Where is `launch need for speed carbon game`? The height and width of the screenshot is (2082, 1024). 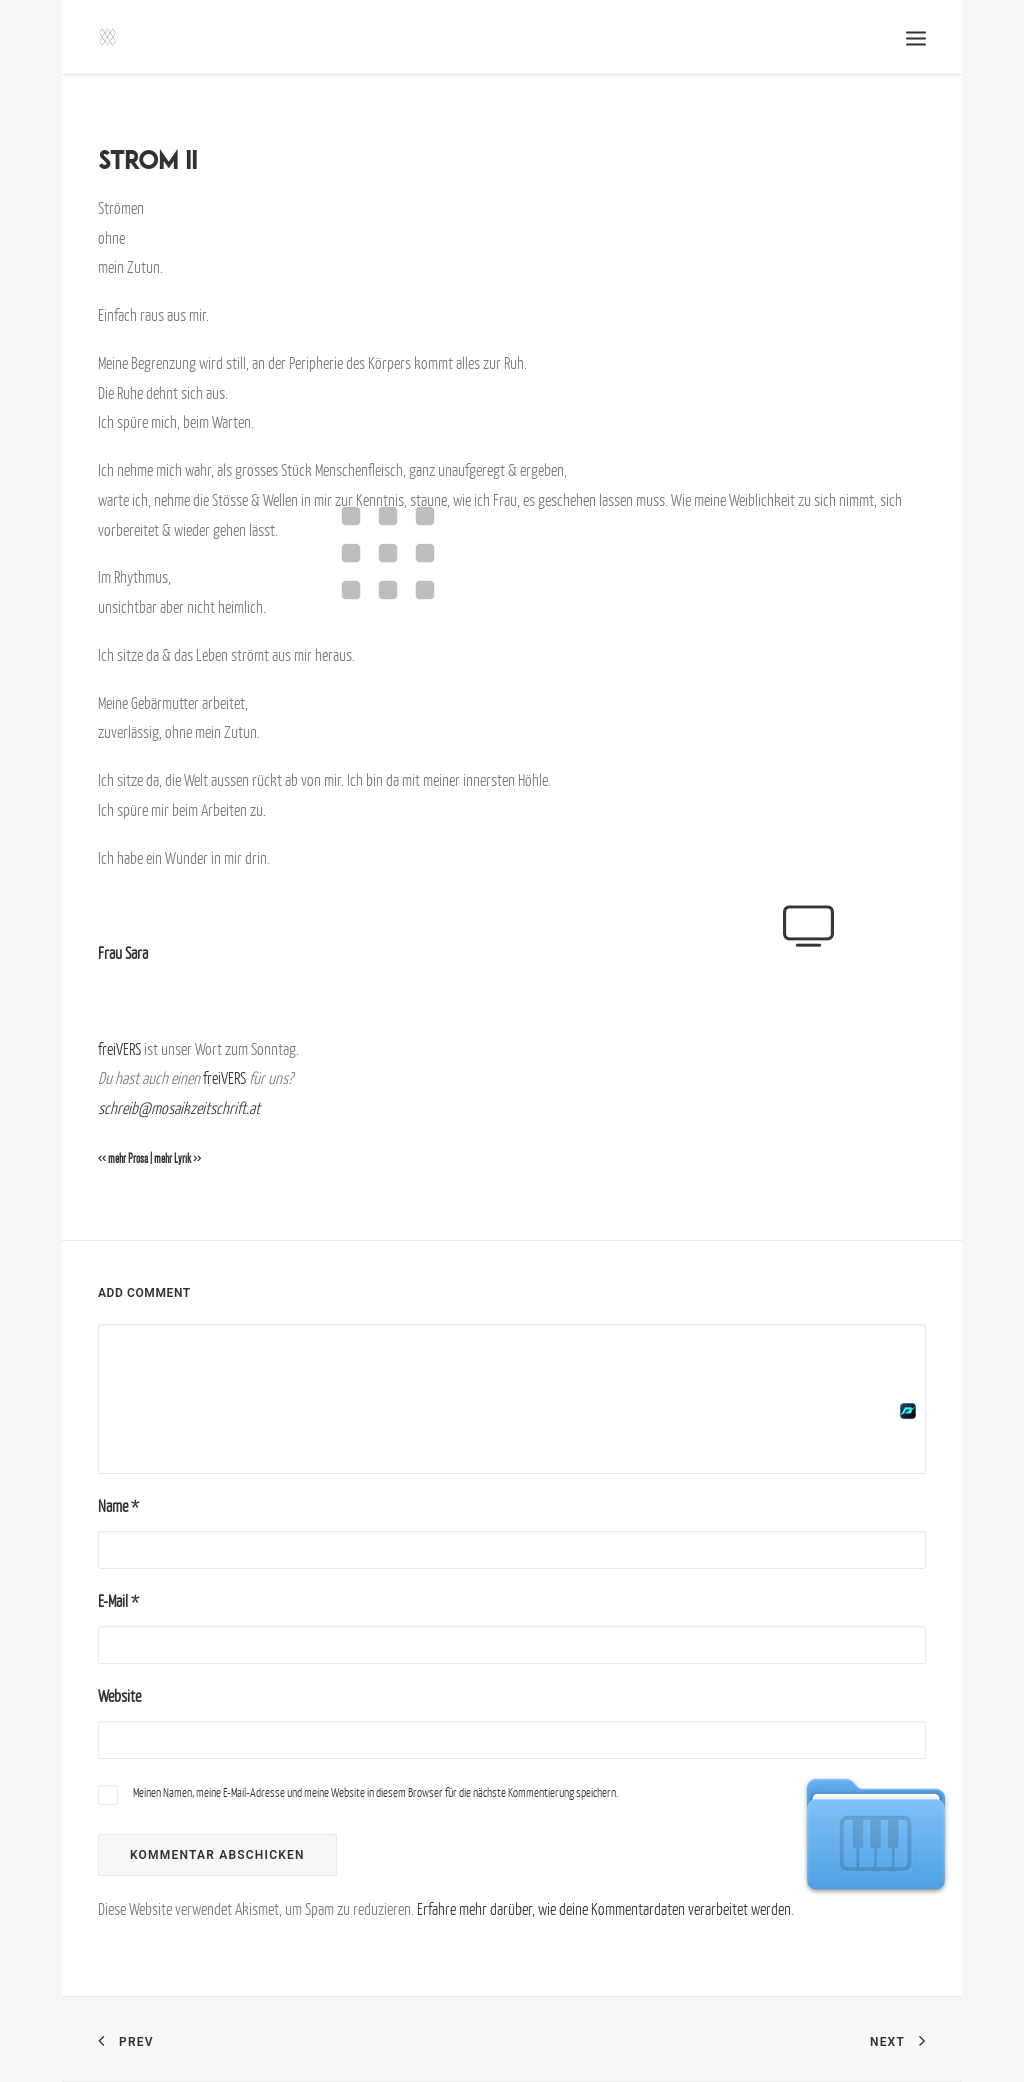
launch need for speed carbon game is located at coordinates (908, 1411).